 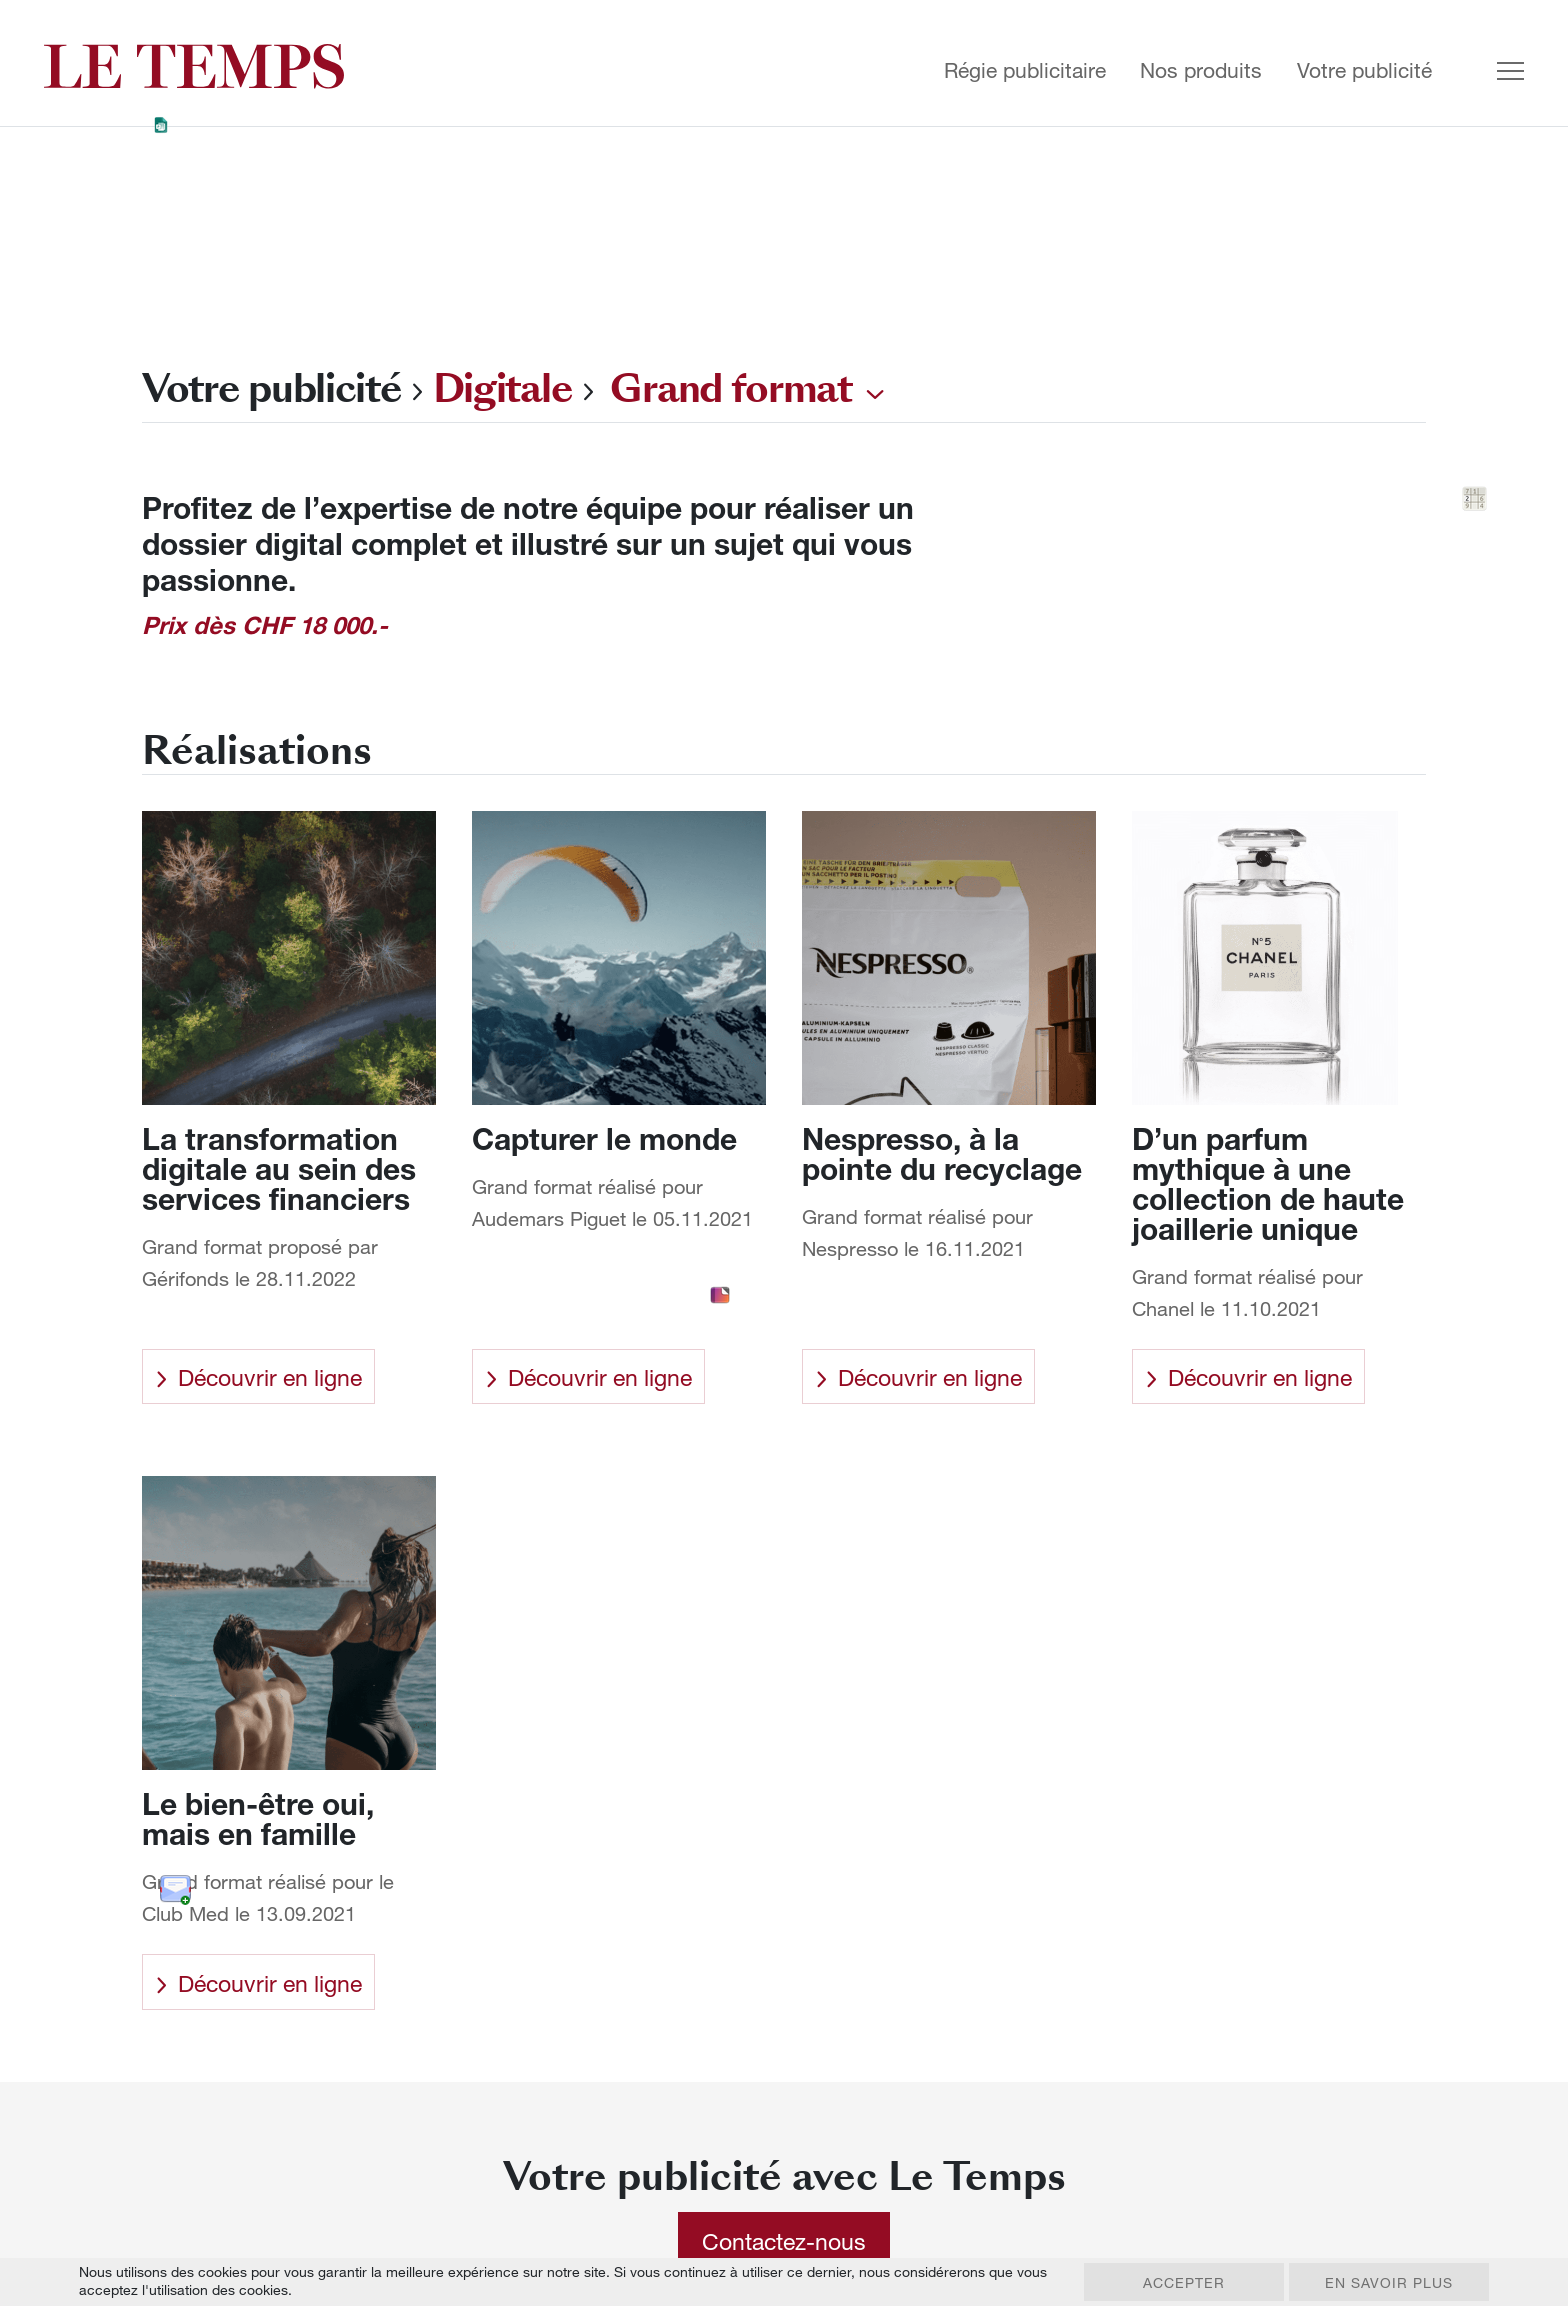 What do you see at coordinates (720, 1295) in the screenshot?
I see `change desktop wallpaper settings` at bounding box center [720, 1295].